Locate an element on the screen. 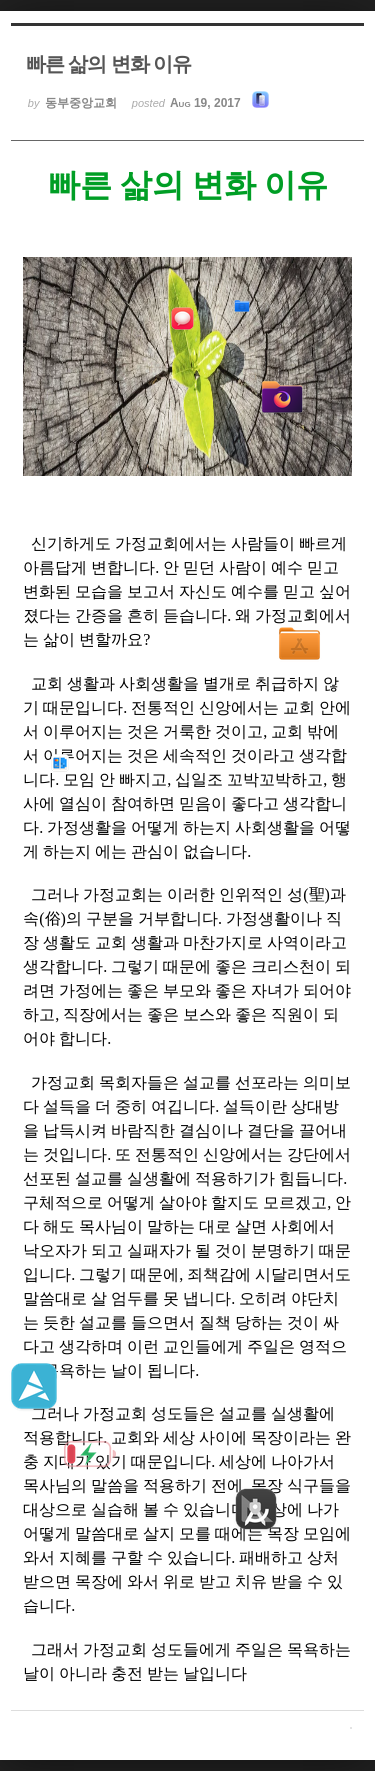  launch the artix linux application is located at coordinates (34, 1386).